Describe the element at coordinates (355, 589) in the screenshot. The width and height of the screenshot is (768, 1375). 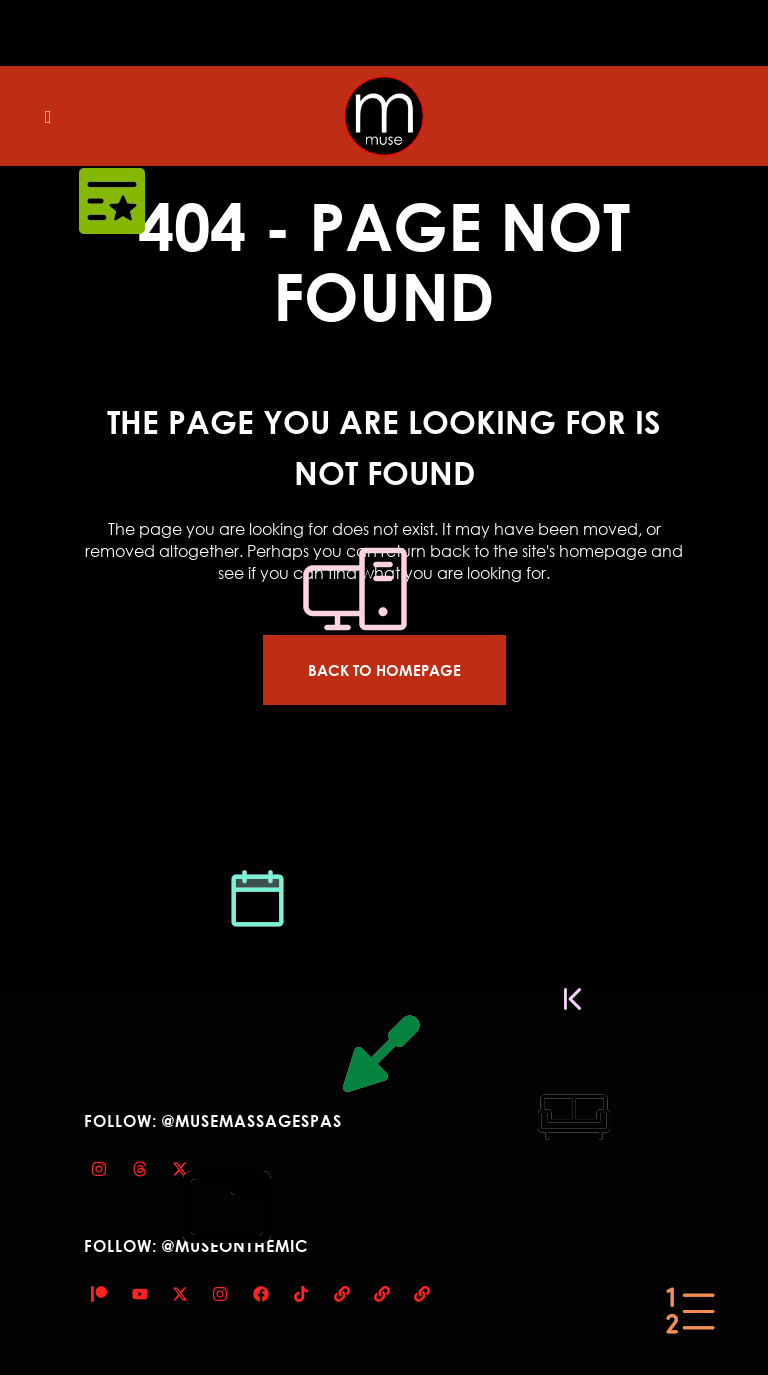
I see `access desktop or PC settings` at that location.